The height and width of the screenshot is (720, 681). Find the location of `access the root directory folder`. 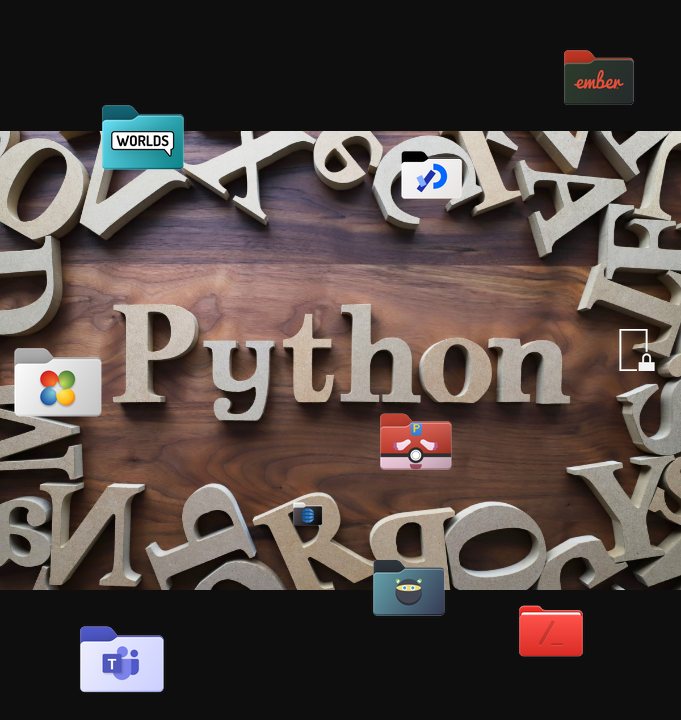

access the root directory folder is located at coordinates (551, 631).